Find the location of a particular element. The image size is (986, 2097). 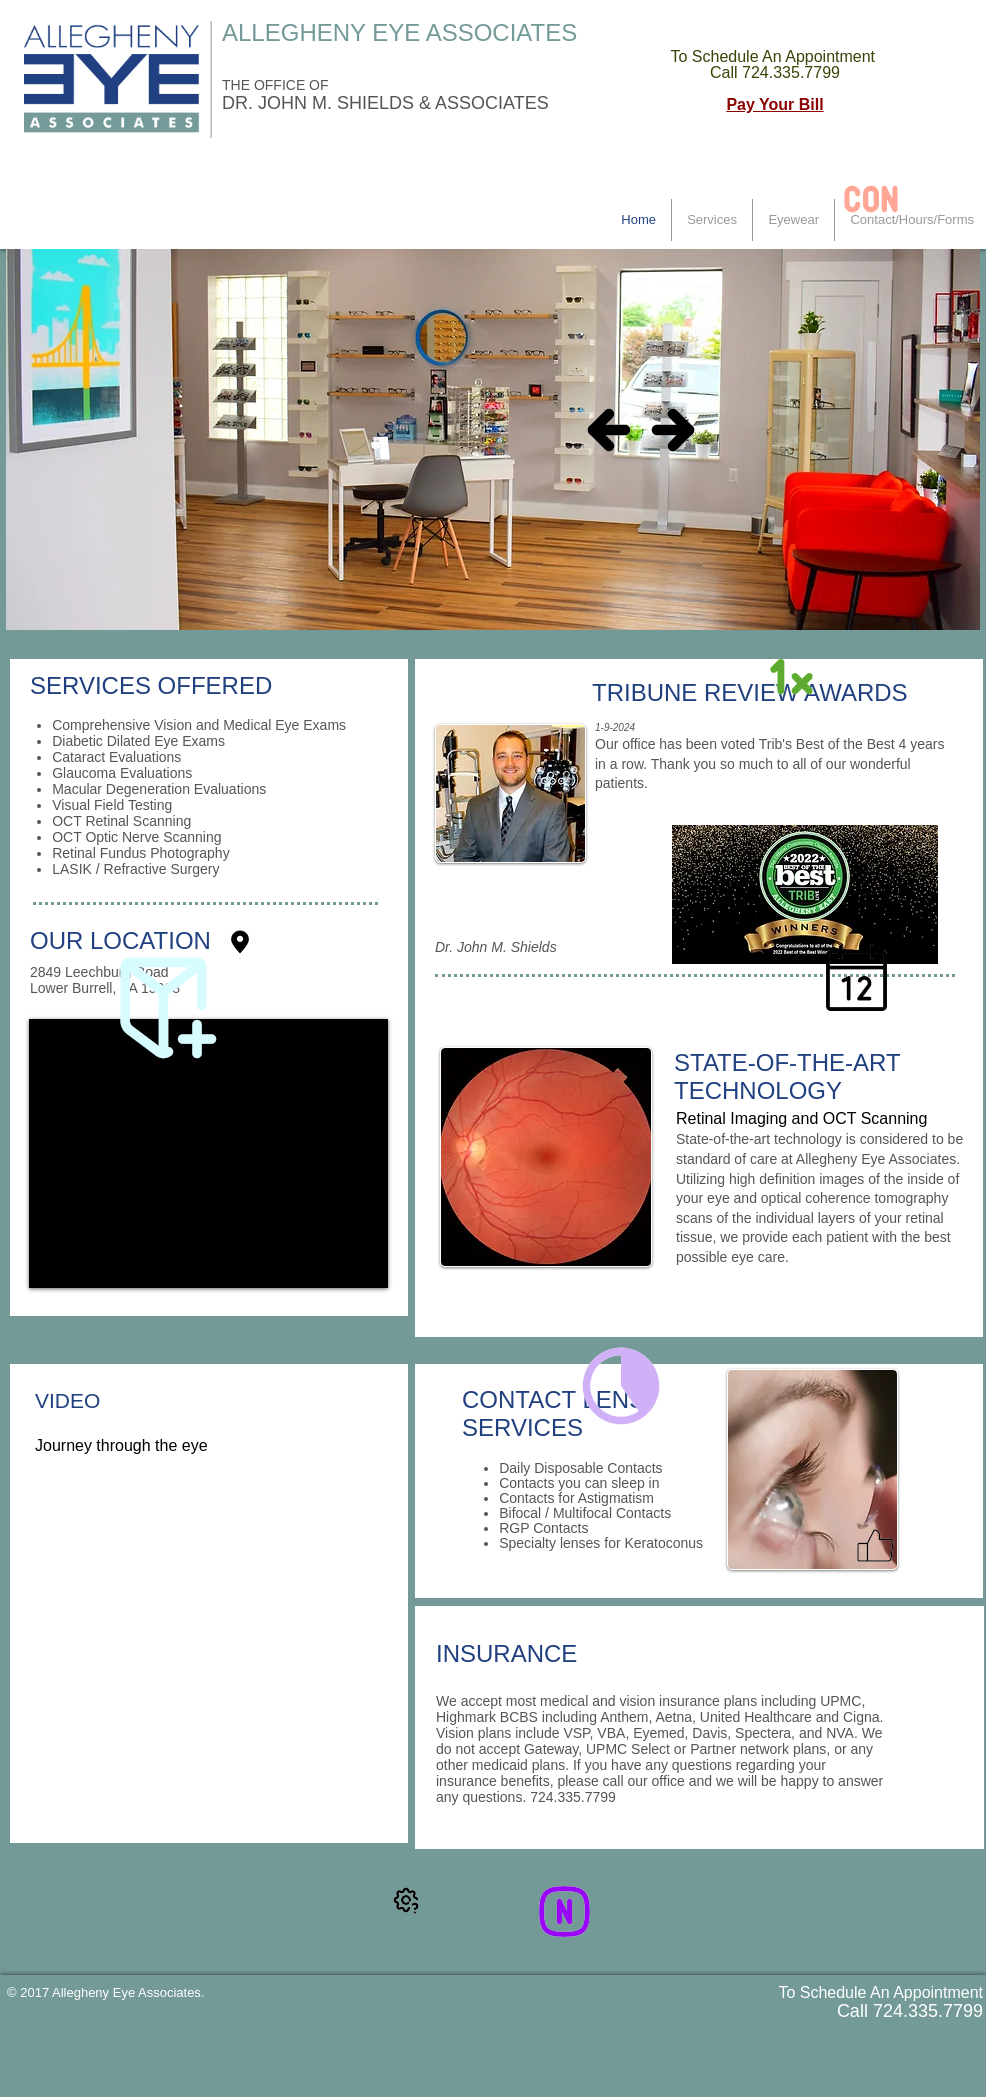

indicates an item starting with the letter "n" is located at coordinates (564, 1911).